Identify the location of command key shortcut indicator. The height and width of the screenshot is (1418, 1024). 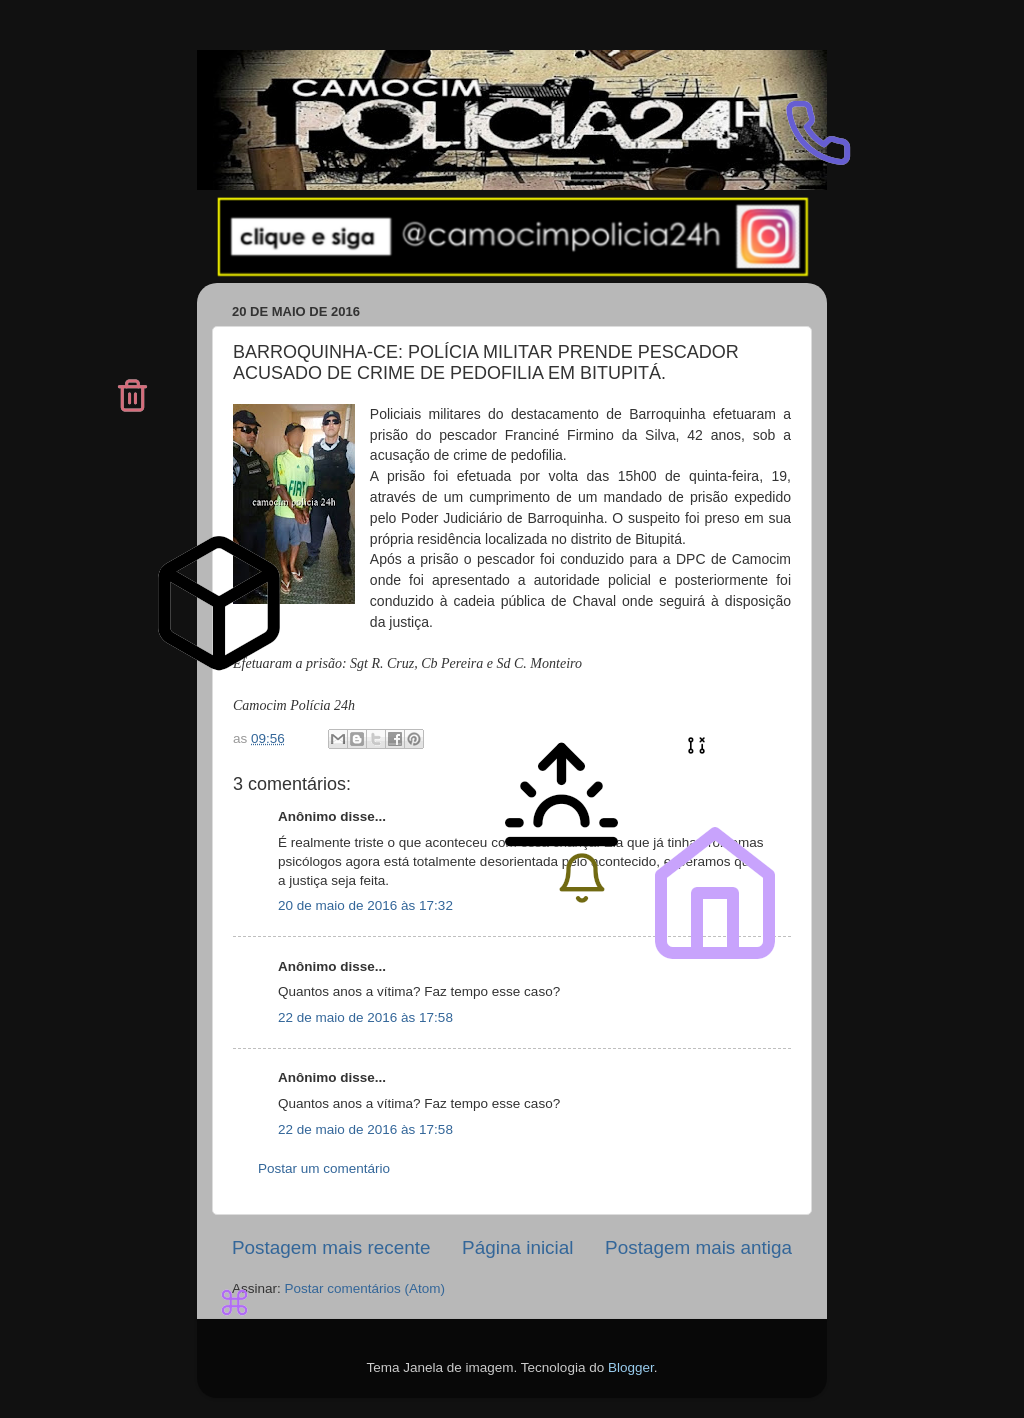
(234, 1302).